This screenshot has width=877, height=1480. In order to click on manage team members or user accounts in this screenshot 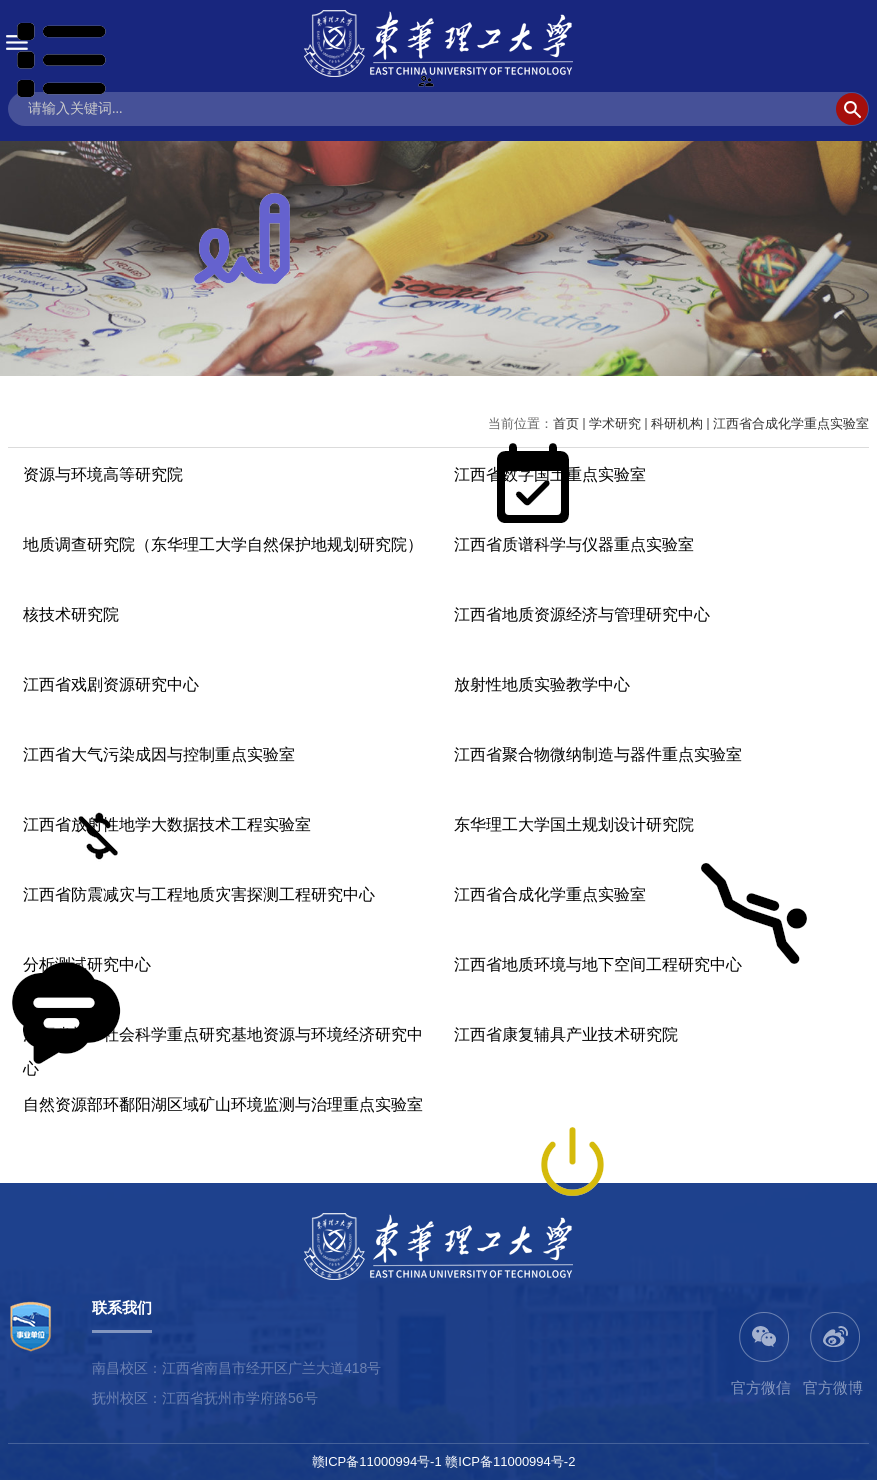, I will do `click(426, 81)`.